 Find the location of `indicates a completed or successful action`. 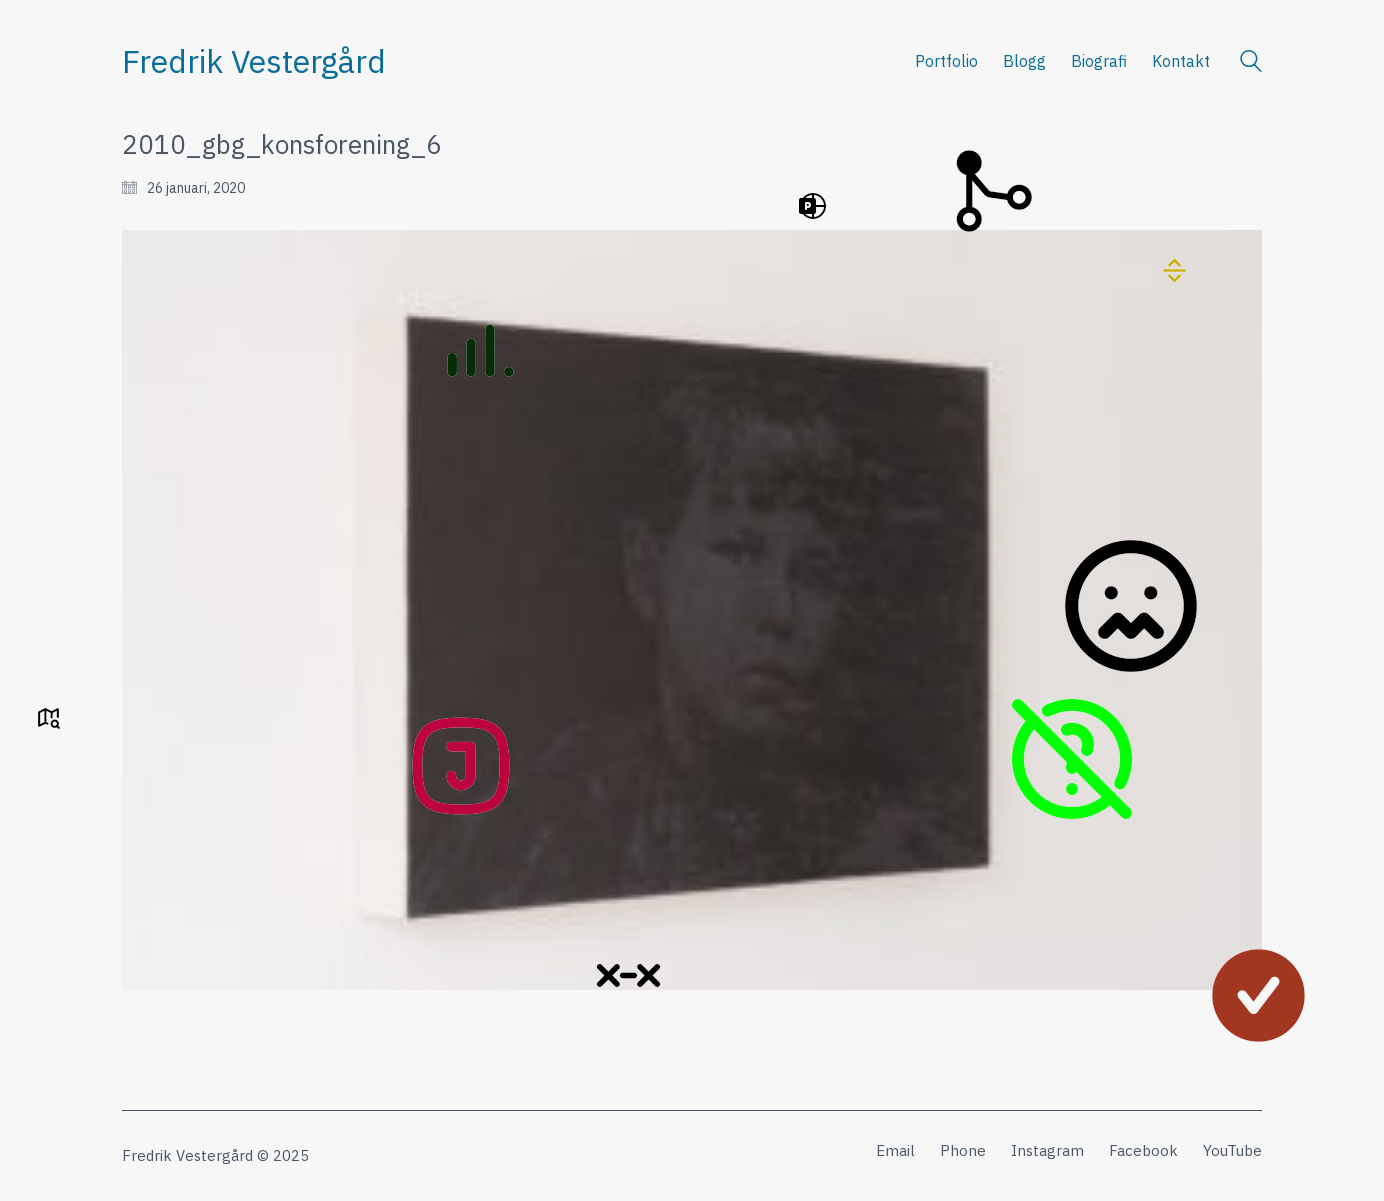

indicates a completed or successful action is located at coordinates (1258, 995).